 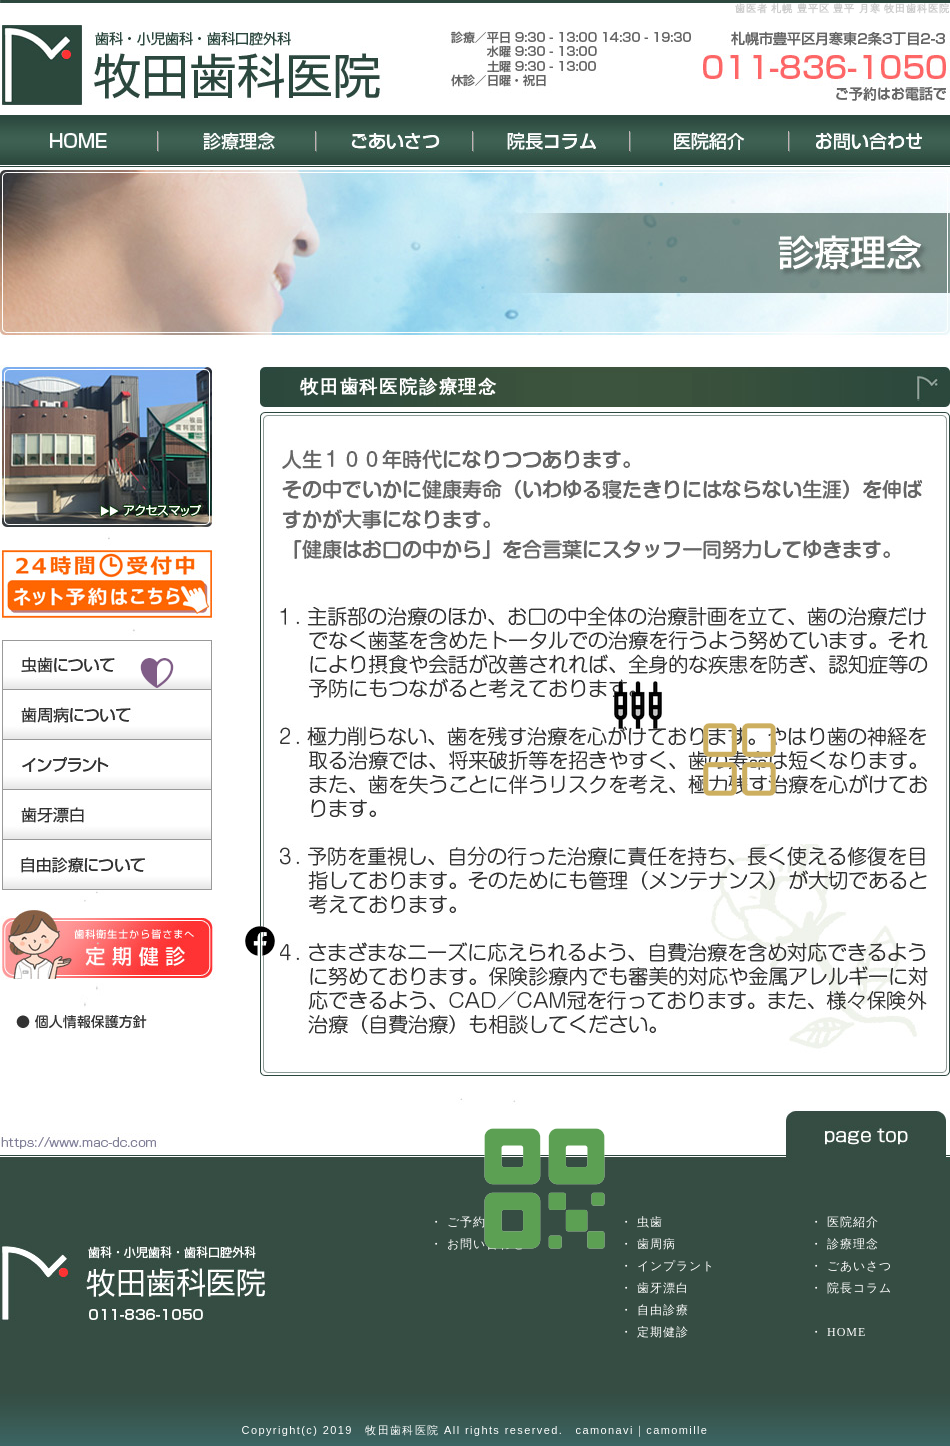 I want to click on view items in grid layout, so click(x=739, y=759).